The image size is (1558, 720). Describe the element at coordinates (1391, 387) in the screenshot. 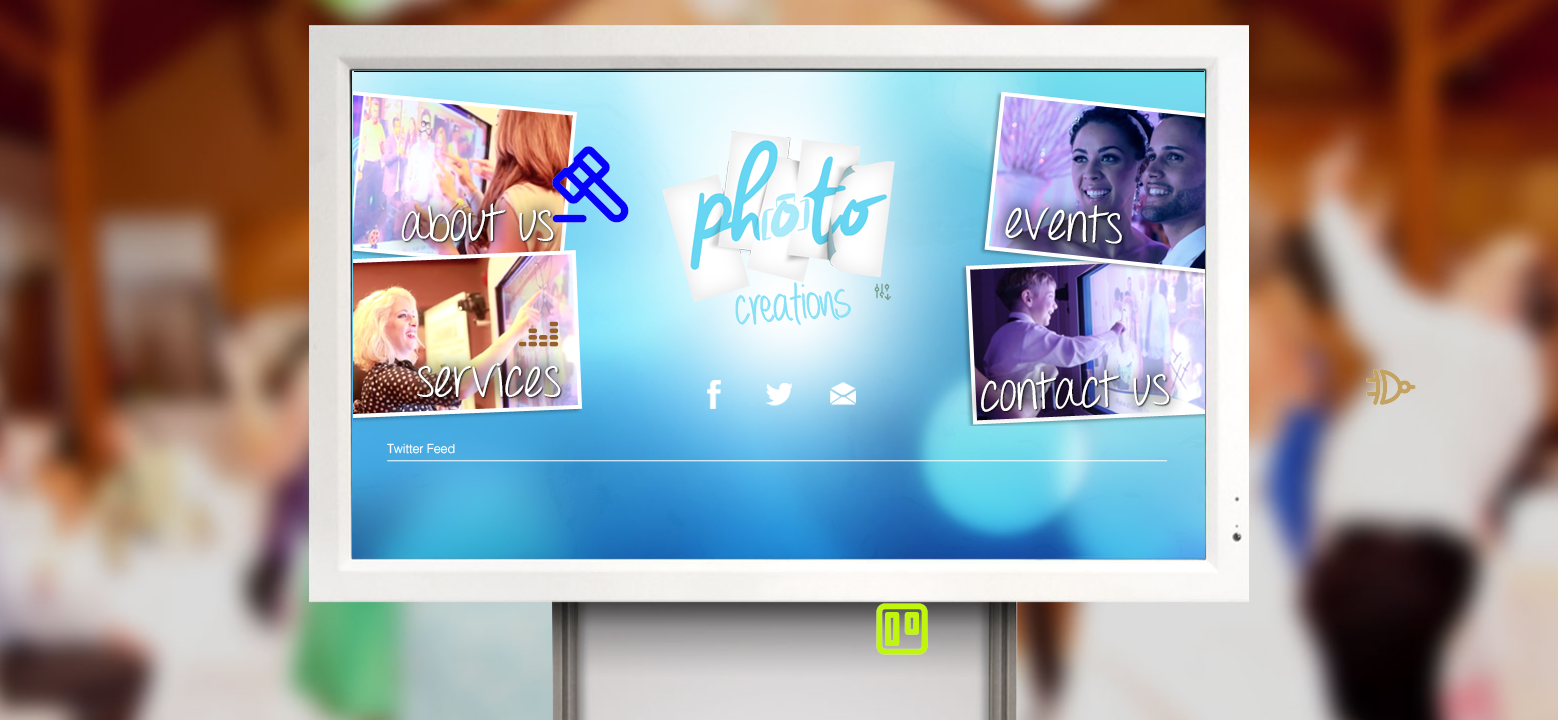

I see `xnor logic gate symbol for circuit design` at that location.